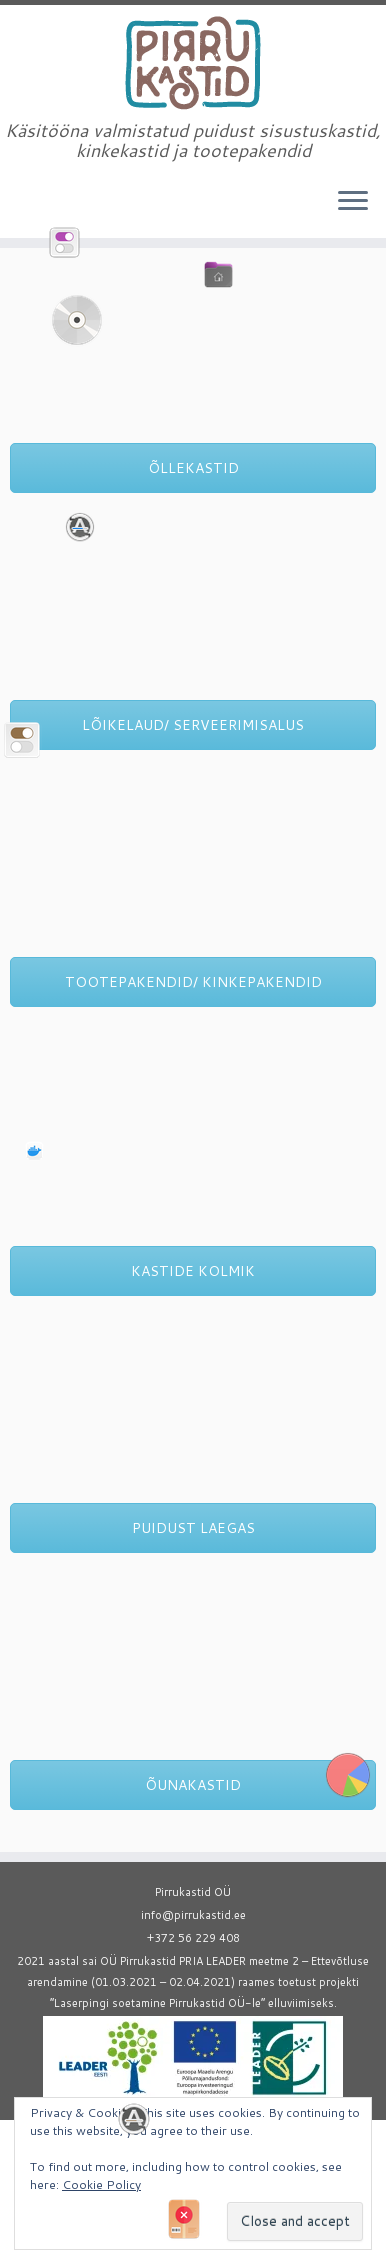  What do you see at coordinates (22, 740) in the screenshot?
I see `open desktop preferences or settings` at bounding box center [22, 740].